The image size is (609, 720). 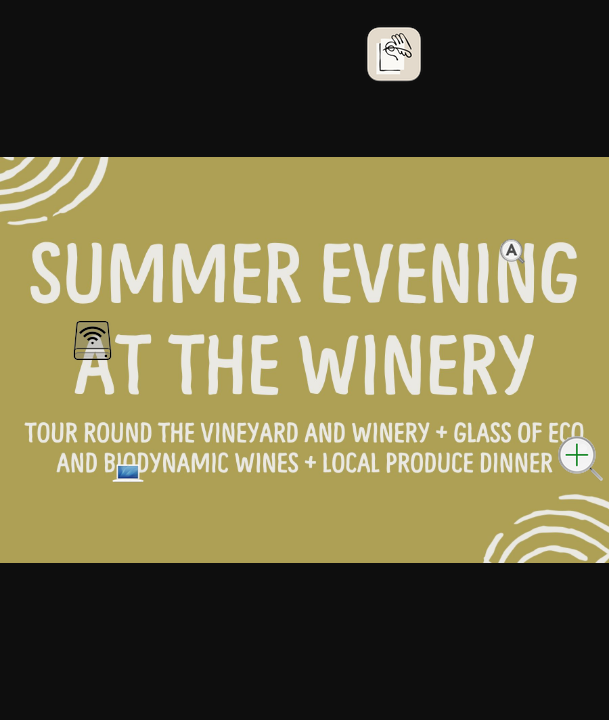 I want to click on find text or search within document, so click(x=512, y=251).